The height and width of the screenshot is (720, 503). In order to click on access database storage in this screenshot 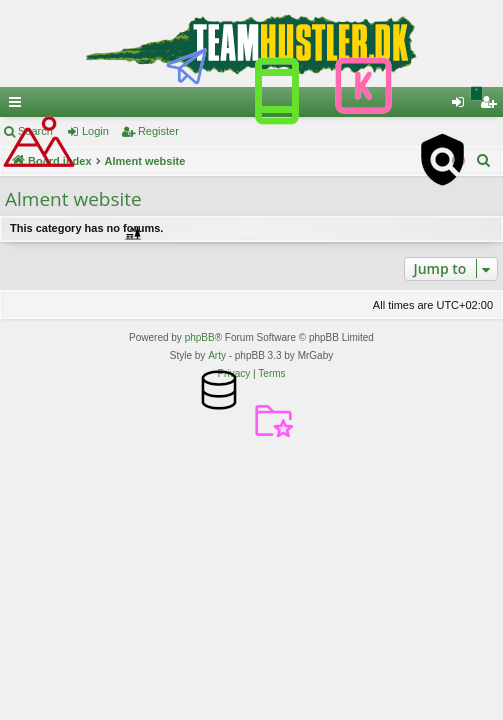, I will do `click(219, 390)`.